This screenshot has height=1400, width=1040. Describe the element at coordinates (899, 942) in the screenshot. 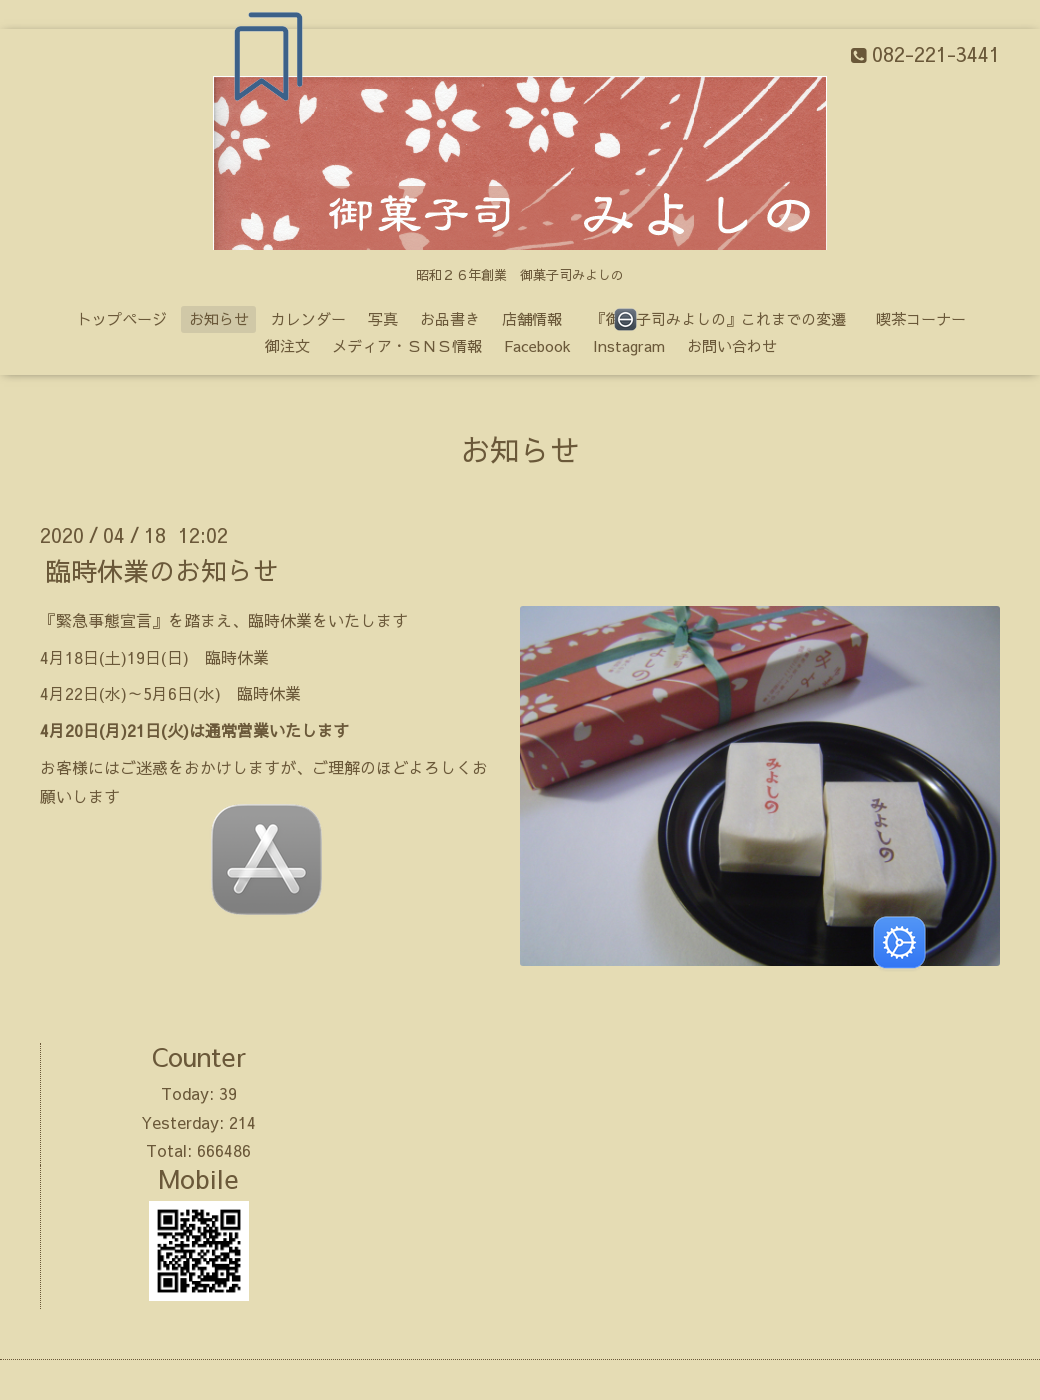

I see `access system settings and preferences` at that location.